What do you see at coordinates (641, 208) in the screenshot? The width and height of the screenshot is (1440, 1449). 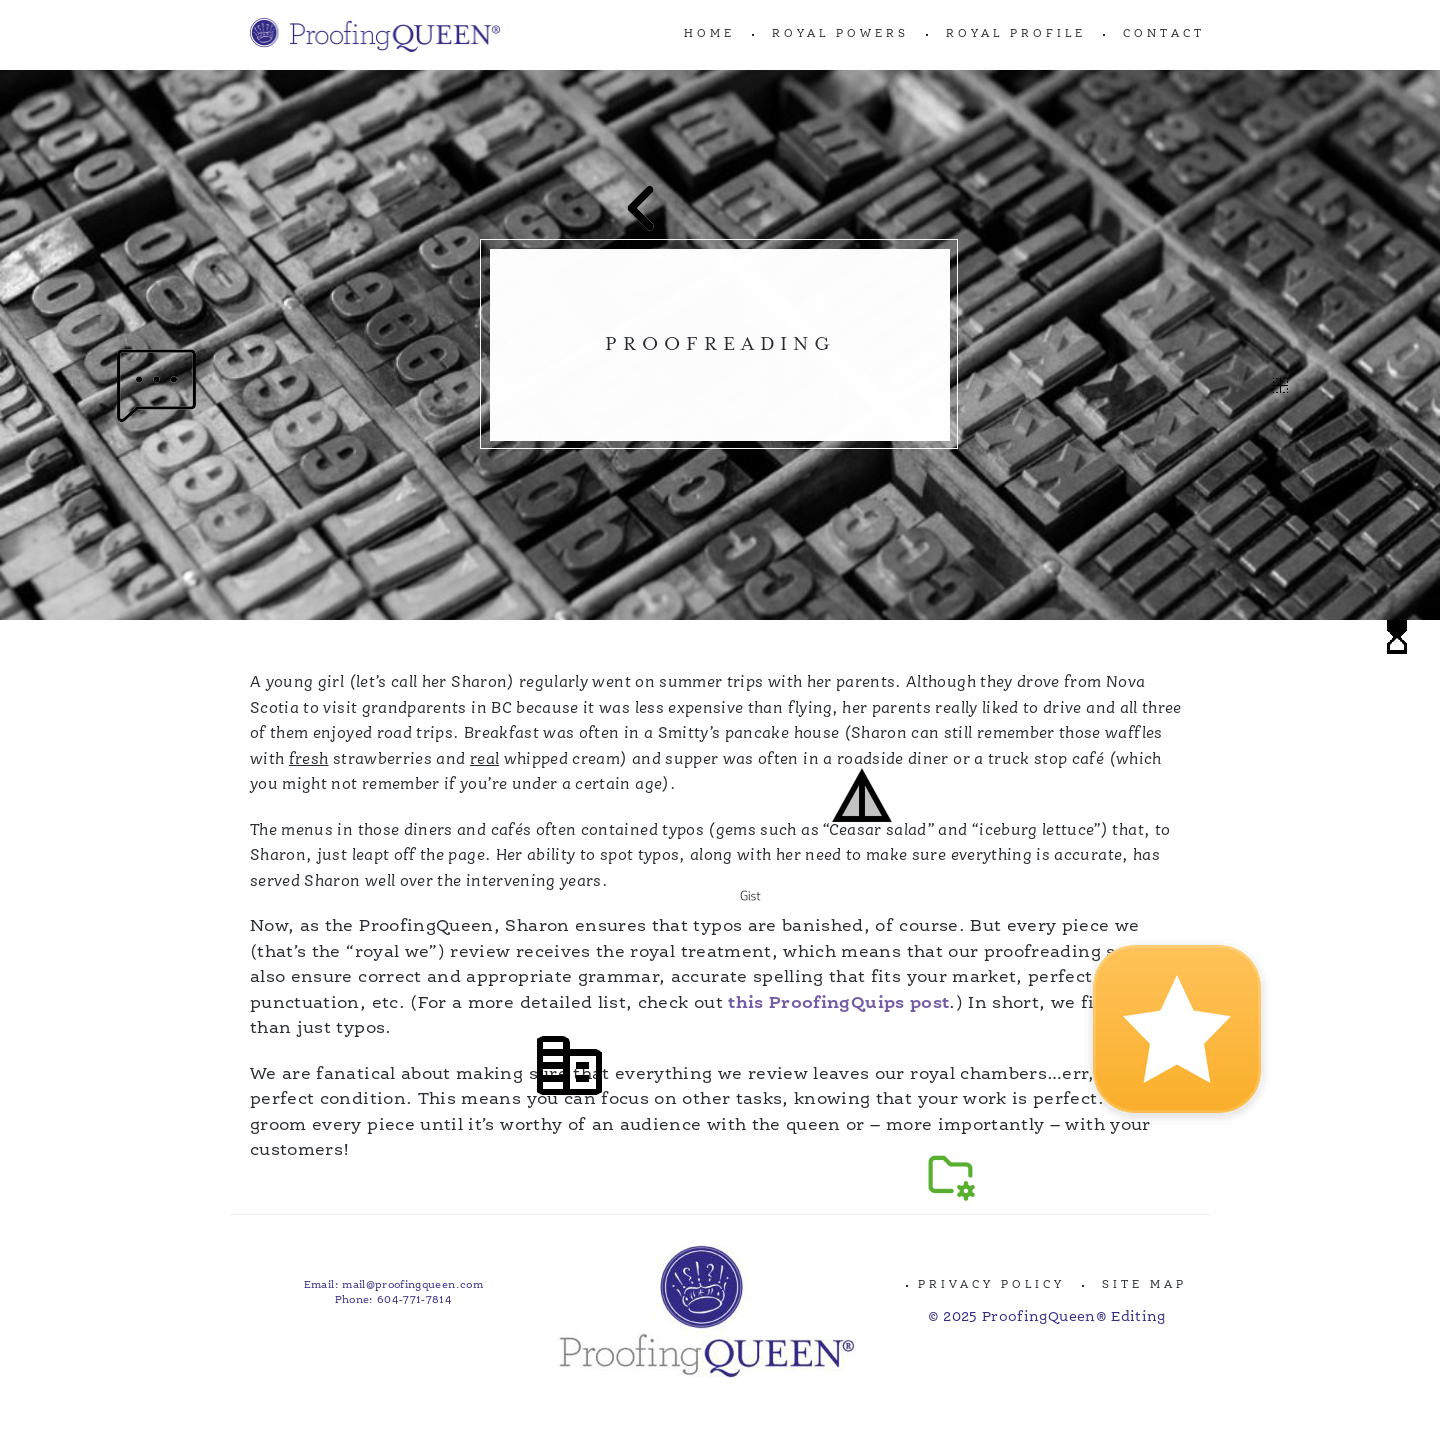 I see `go back to the previous screen` at bounding box center [641, 208].